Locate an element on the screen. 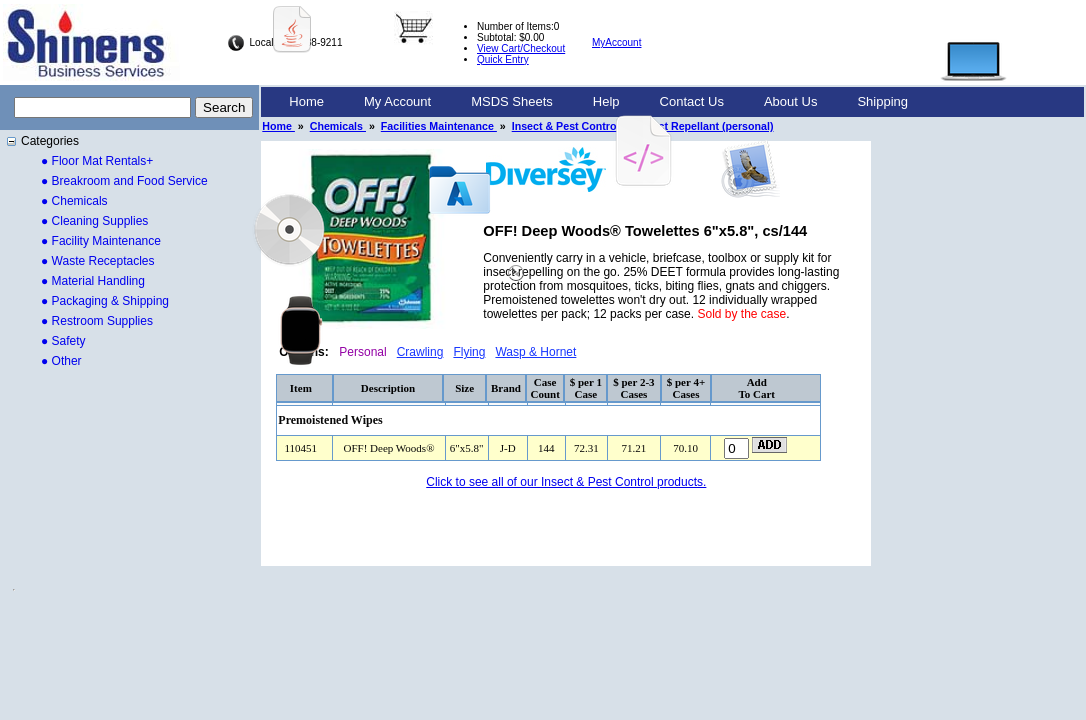  a java source code file is located at coordinates (292, 29).